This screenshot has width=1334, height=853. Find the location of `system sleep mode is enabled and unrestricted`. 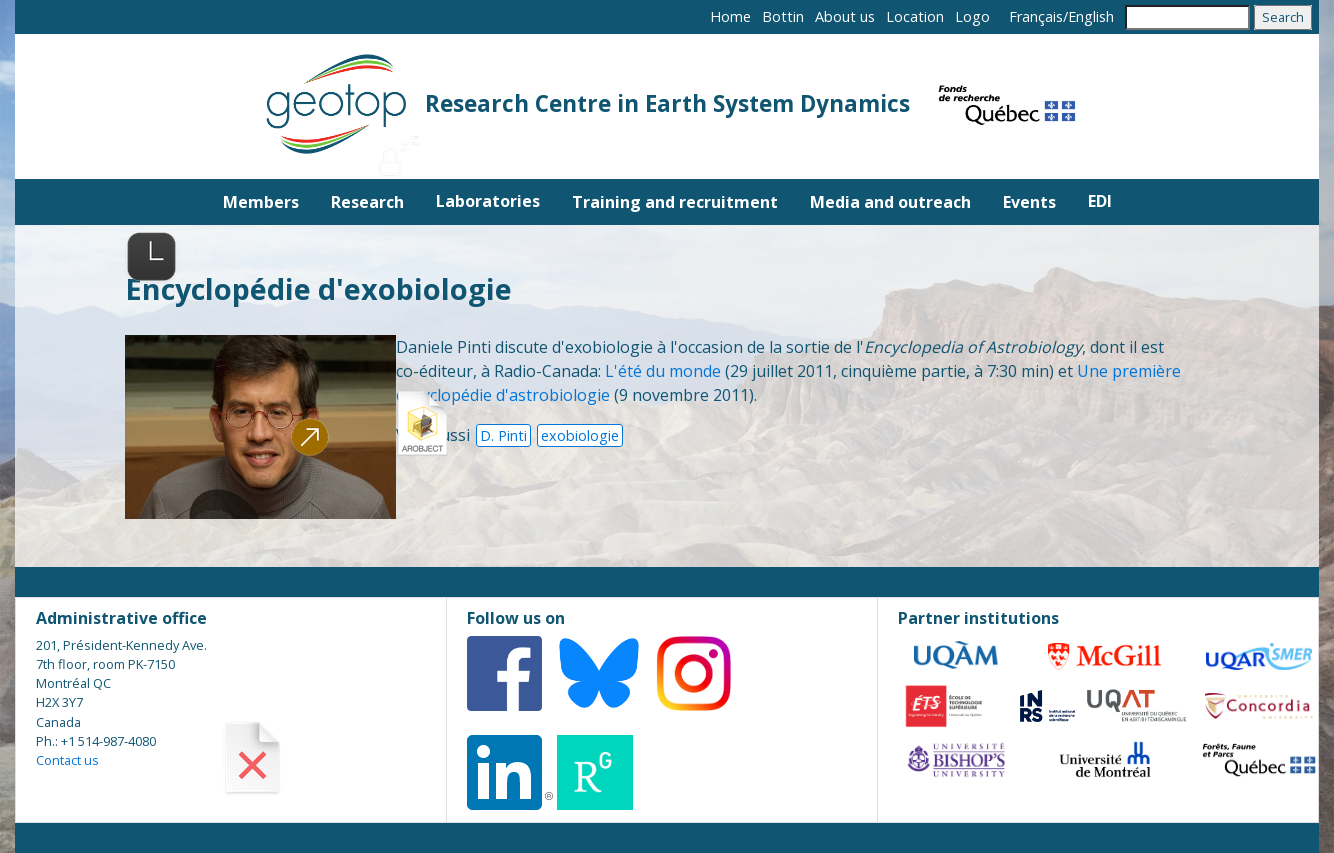

system sleep mode is enabled and unrestricted is located at coordinates (399, 156).